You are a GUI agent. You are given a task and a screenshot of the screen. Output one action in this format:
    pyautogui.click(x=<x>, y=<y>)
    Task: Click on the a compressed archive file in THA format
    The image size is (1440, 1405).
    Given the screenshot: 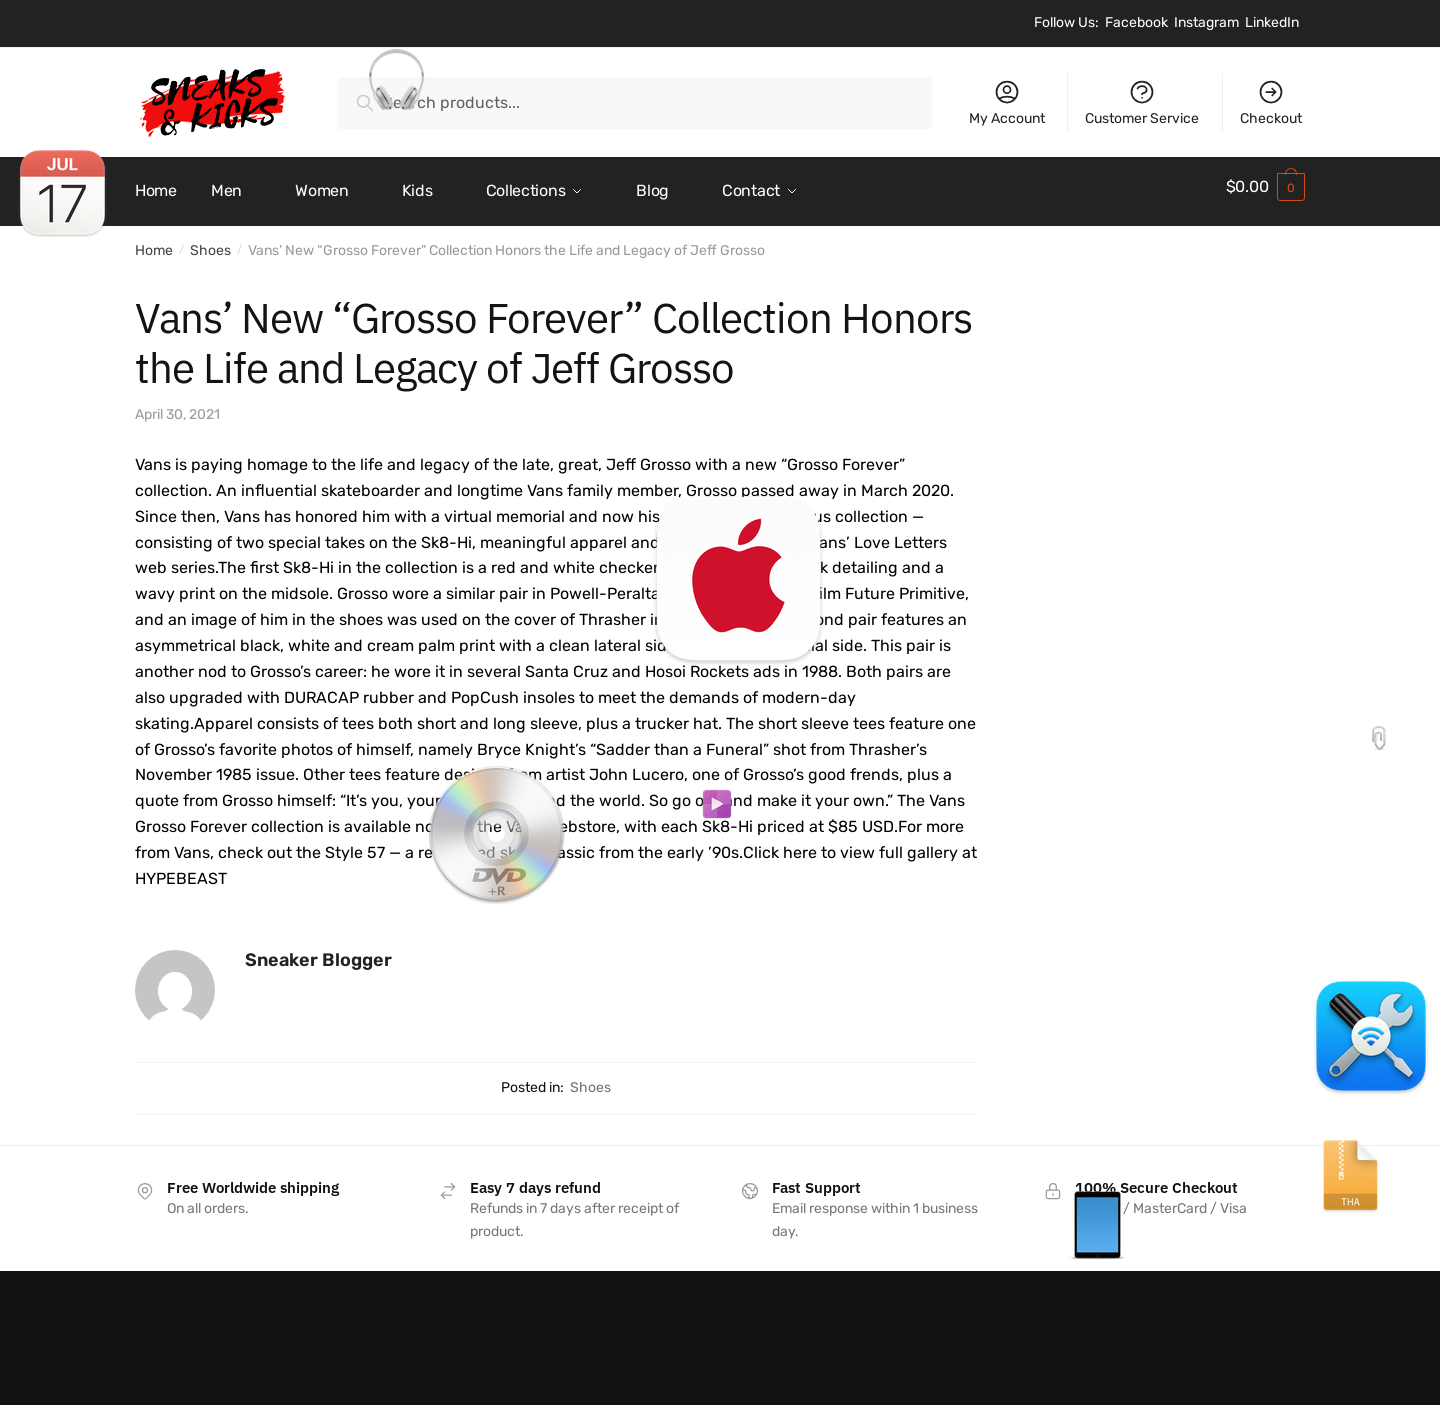 What is the action you would take?
    pyautogui.click(x=1350, y=1176)
    